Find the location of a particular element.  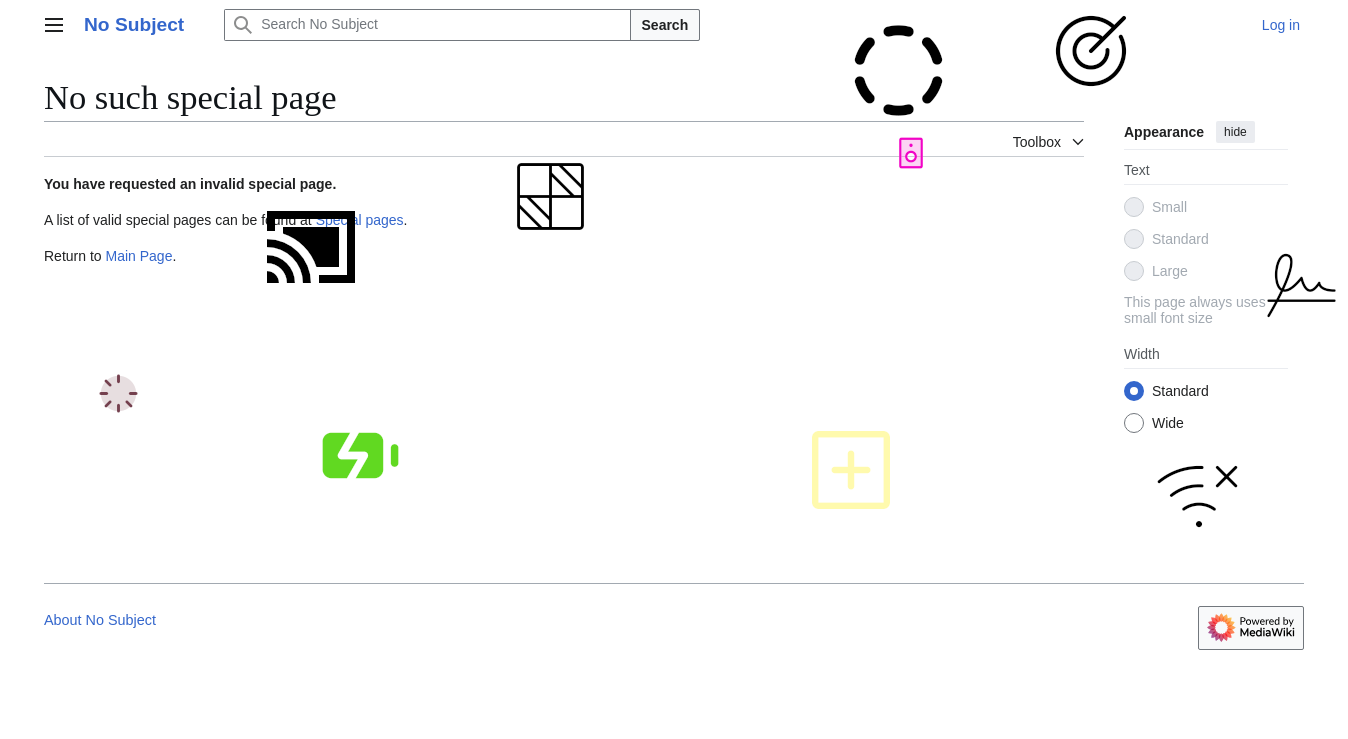

indicates active casting connection to a display is located at coordinates (311, 247).